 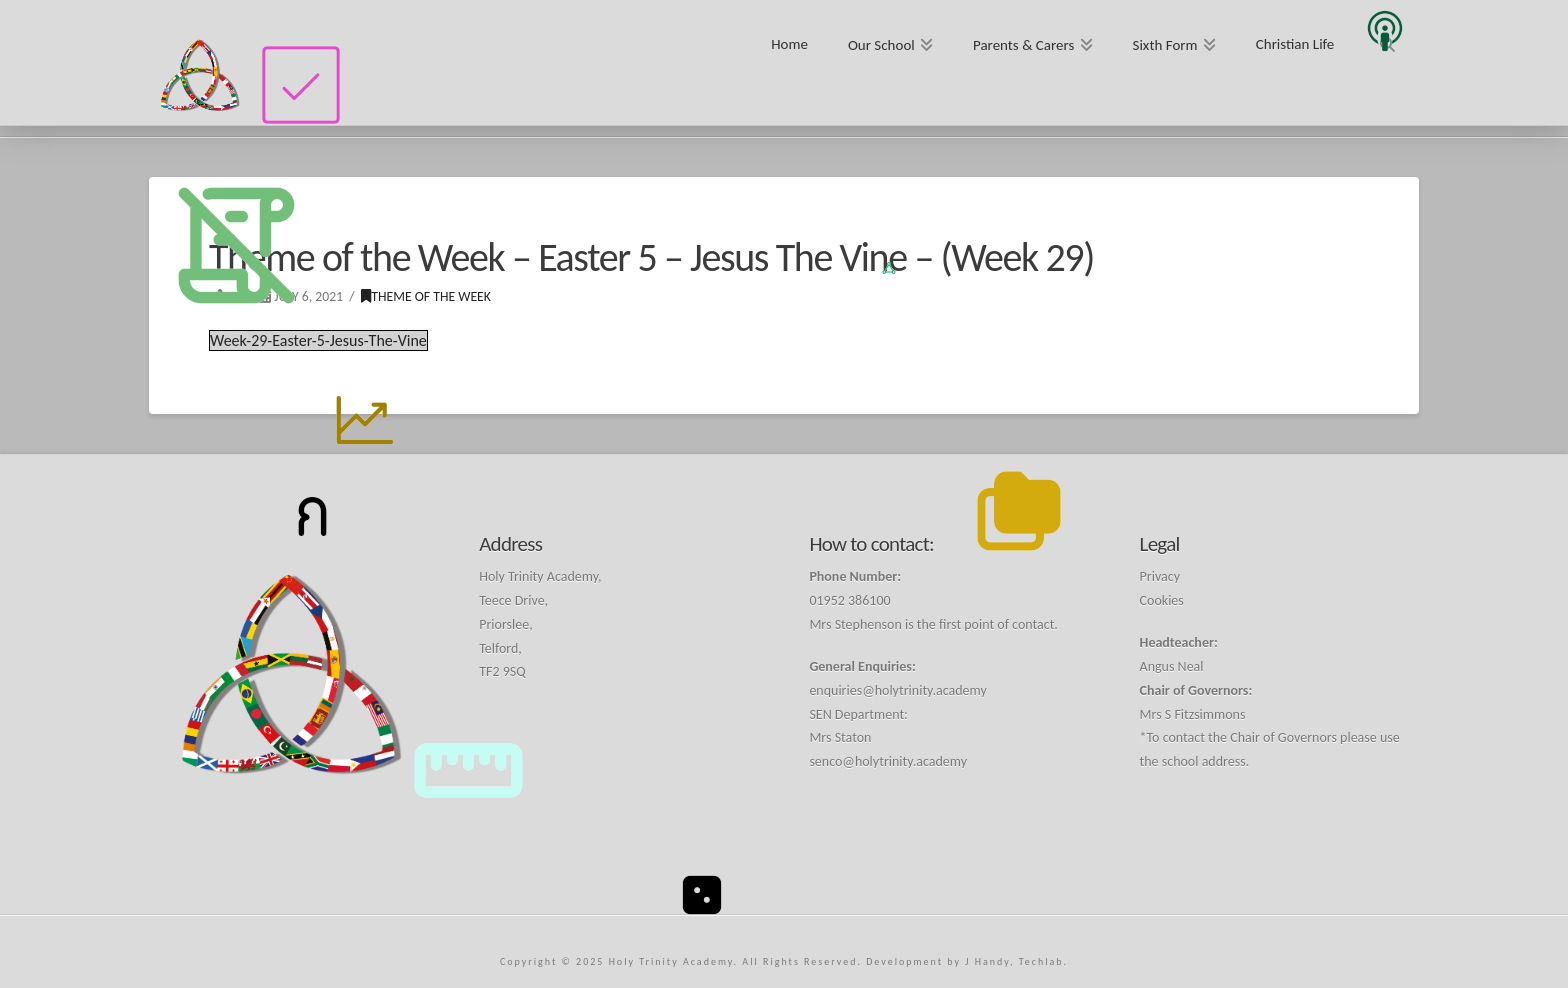 What do you see at coordinates (1019, 513) in the screenshot?
I see `browse all folders` at bounding box center [1019, 513].